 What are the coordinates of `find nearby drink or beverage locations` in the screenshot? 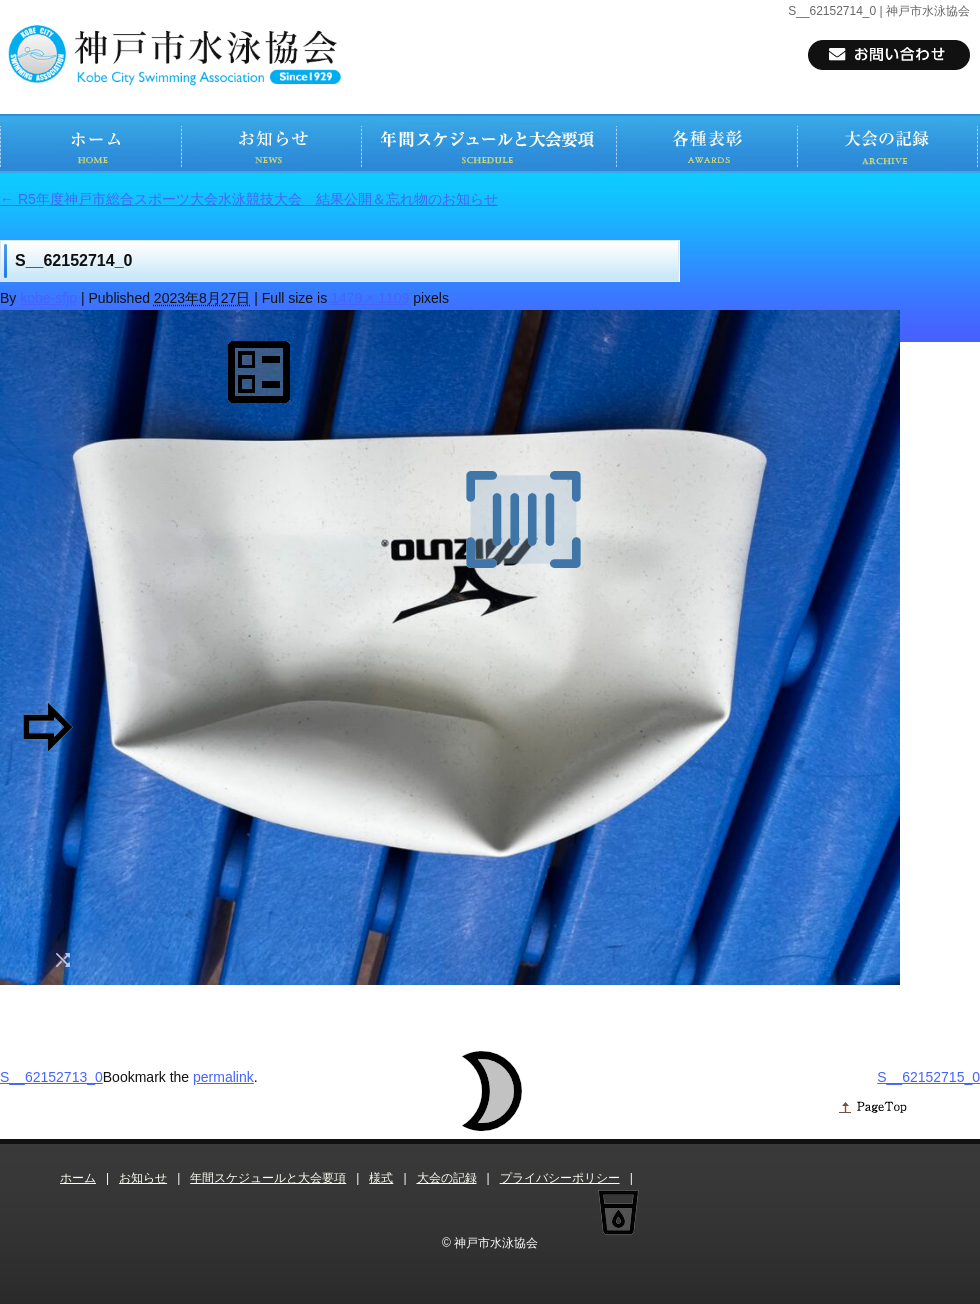 It's located at (618, 1212).